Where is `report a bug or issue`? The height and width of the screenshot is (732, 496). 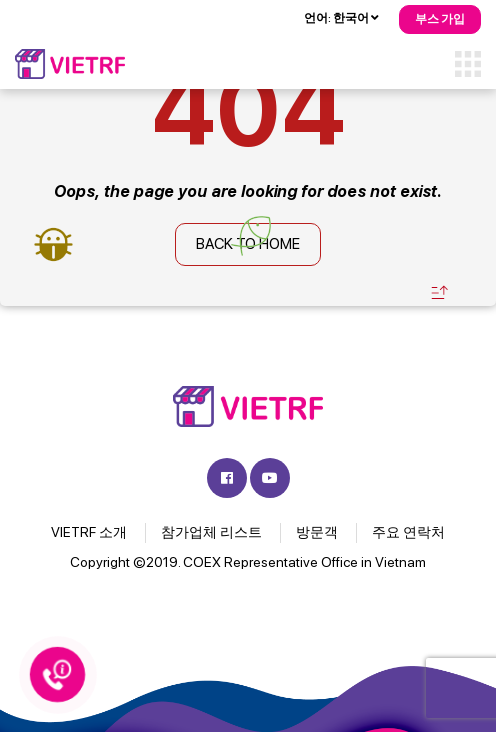
report a bug or issue is located at coordinates (53, 244).